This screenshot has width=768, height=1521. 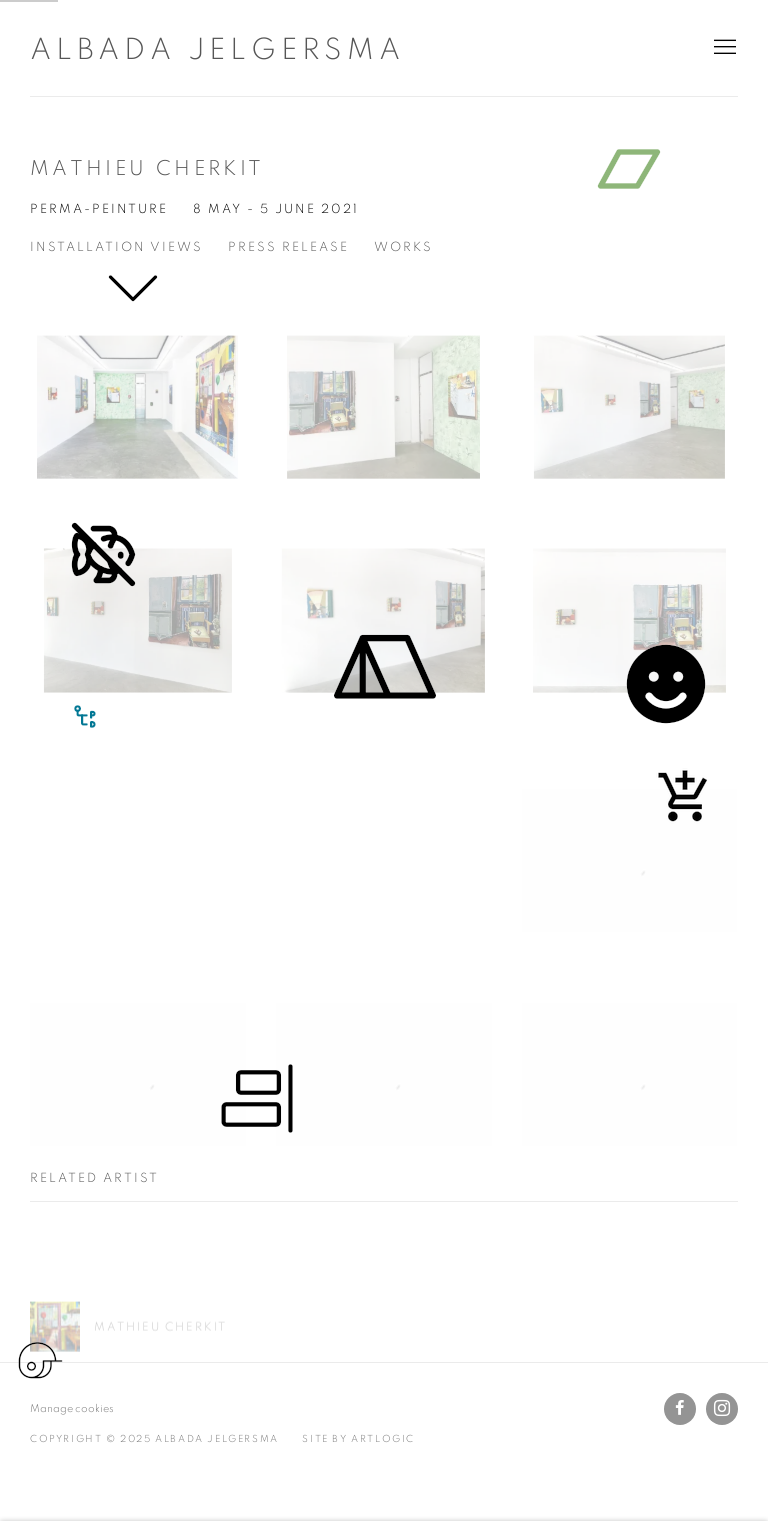 What do you see at coordinates (39, 1361) in the screenshot?
I see `view baseball or sports content` at bounding box center [39, 1361].